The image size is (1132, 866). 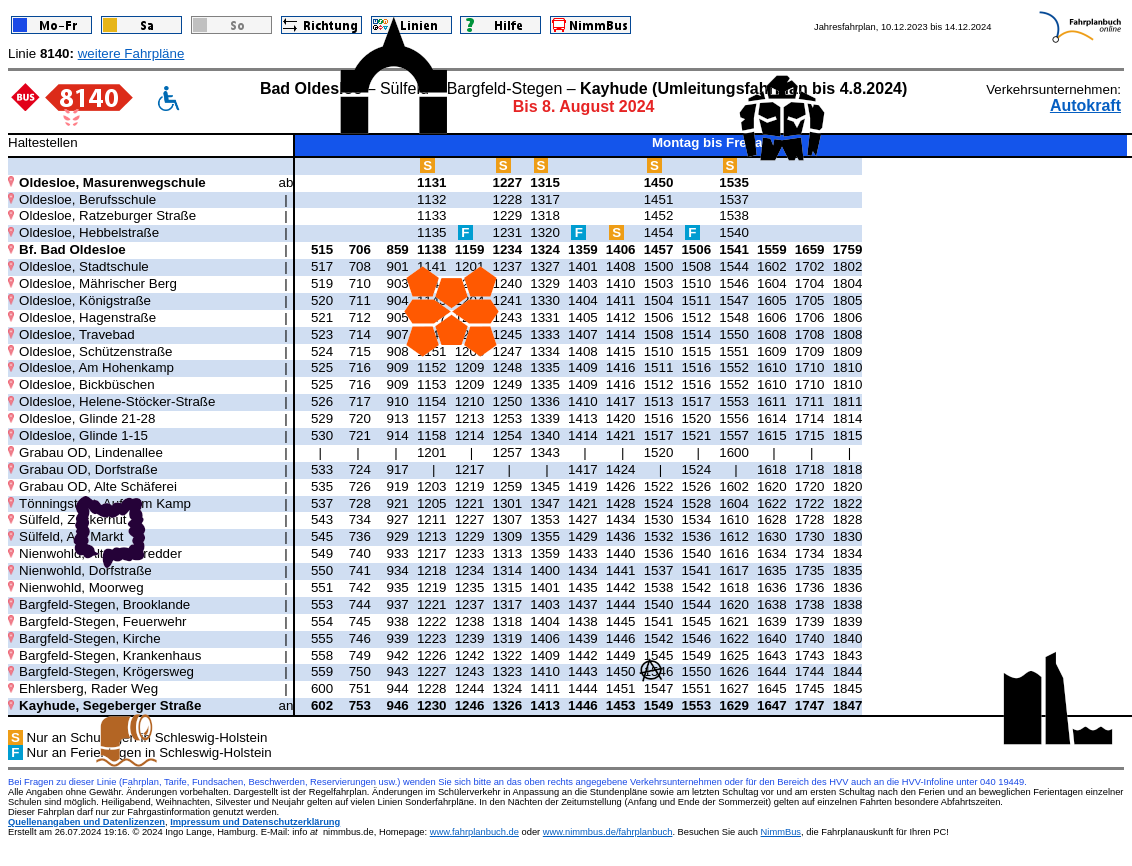 I want to click on decorative geometric pattern element, so click(x=451, y=311).